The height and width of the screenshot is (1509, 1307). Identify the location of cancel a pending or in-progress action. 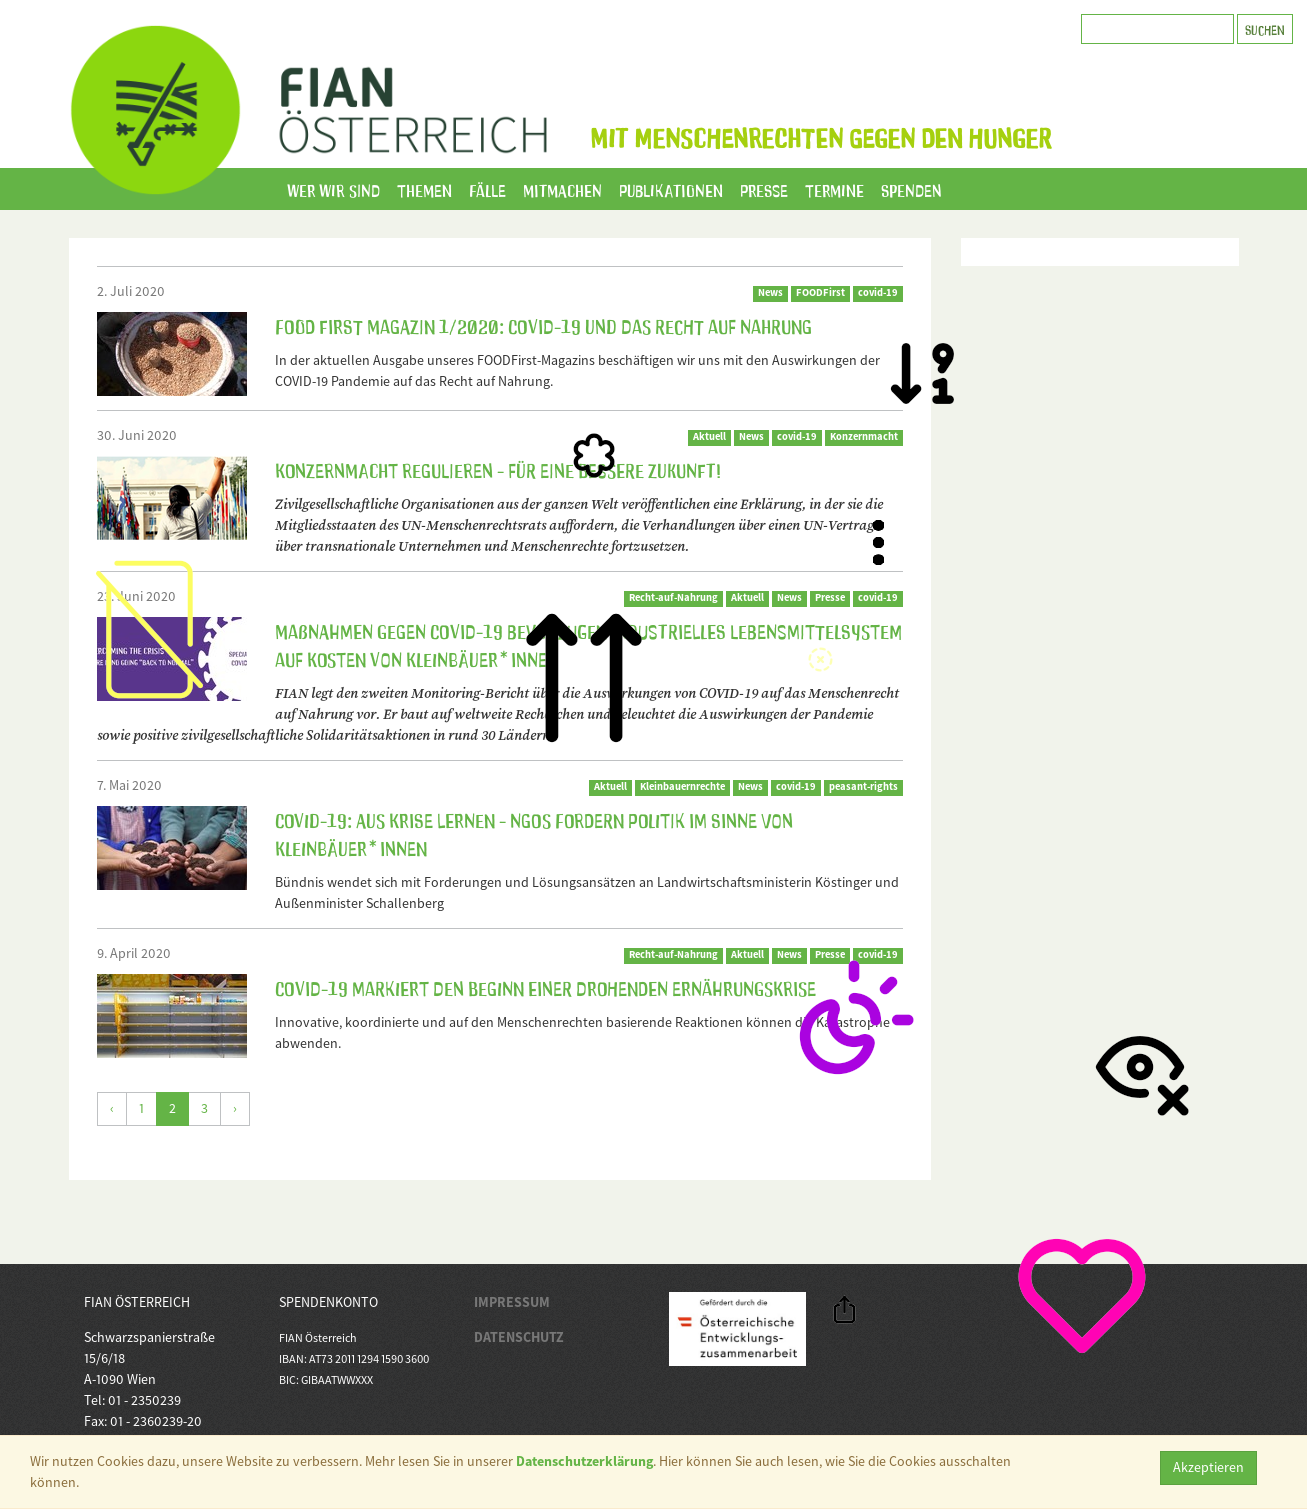
(820, 659).